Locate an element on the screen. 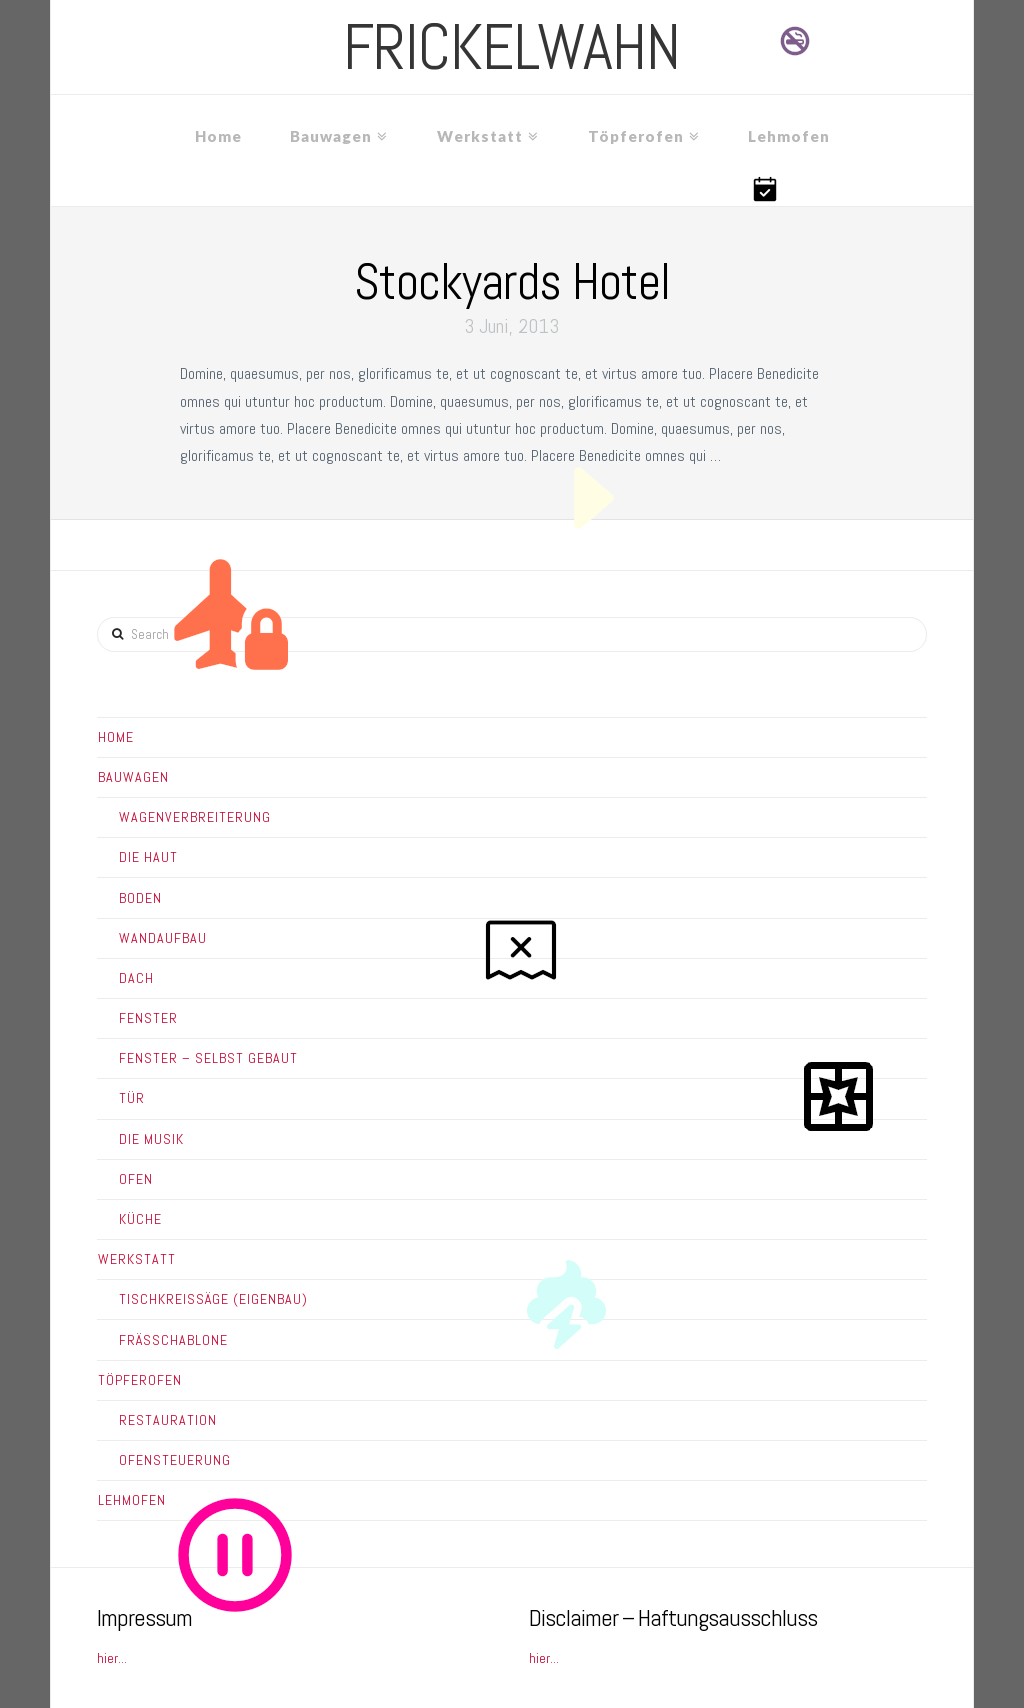 The height and width of the screenshot is (1708, 1024). play media or start playback is located at coordinates (594, 498).